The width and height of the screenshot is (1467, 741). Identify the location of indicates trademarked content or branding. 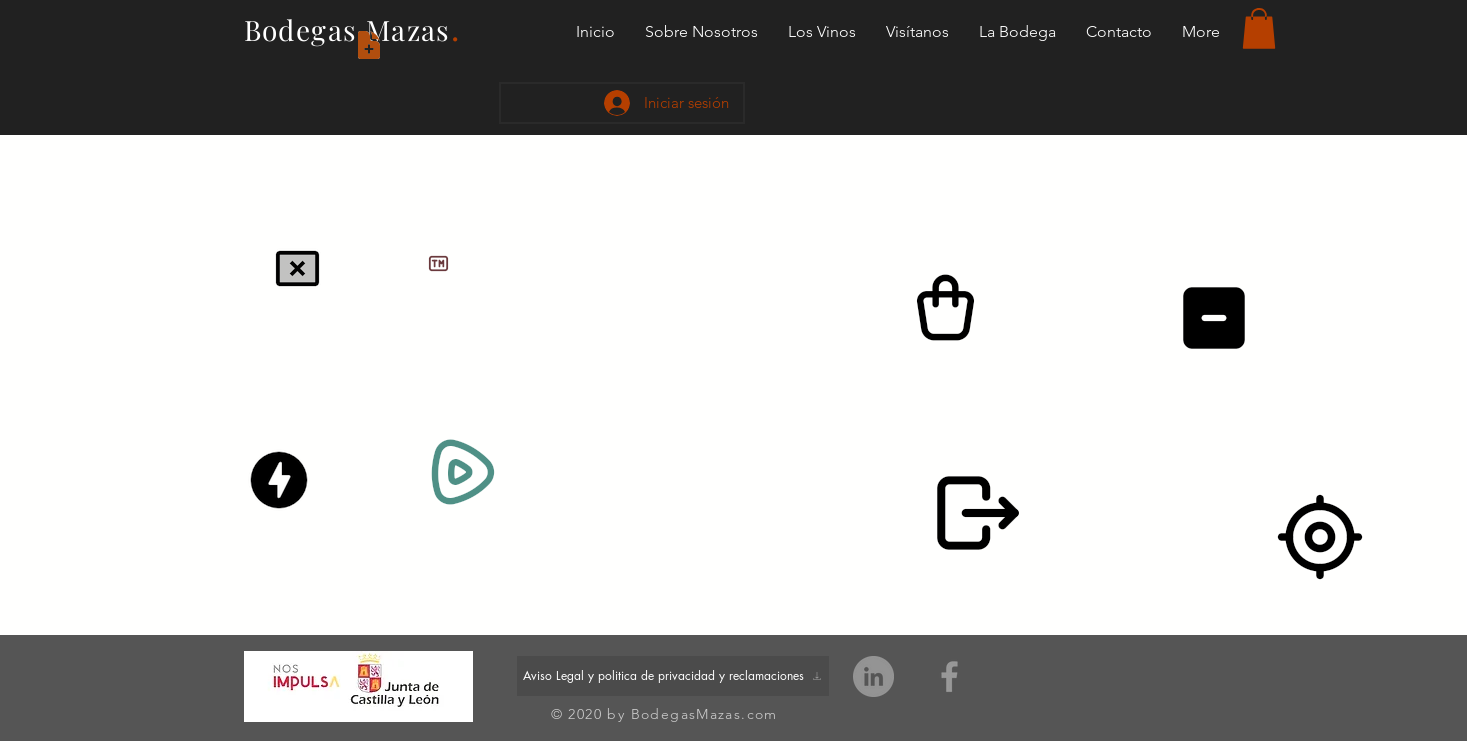
(438, 263).